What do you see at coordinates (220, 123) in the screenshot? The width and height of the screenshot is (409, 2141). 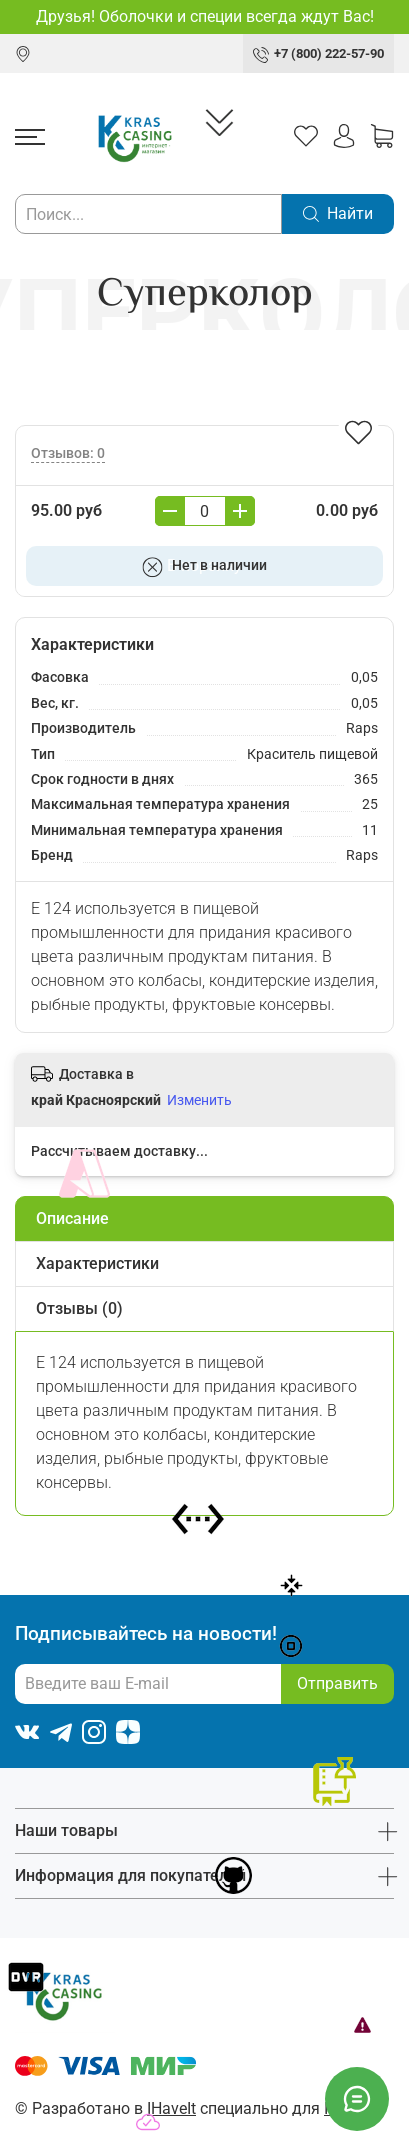 I see `expand collapsed content below` at bounding box center [220, 123].